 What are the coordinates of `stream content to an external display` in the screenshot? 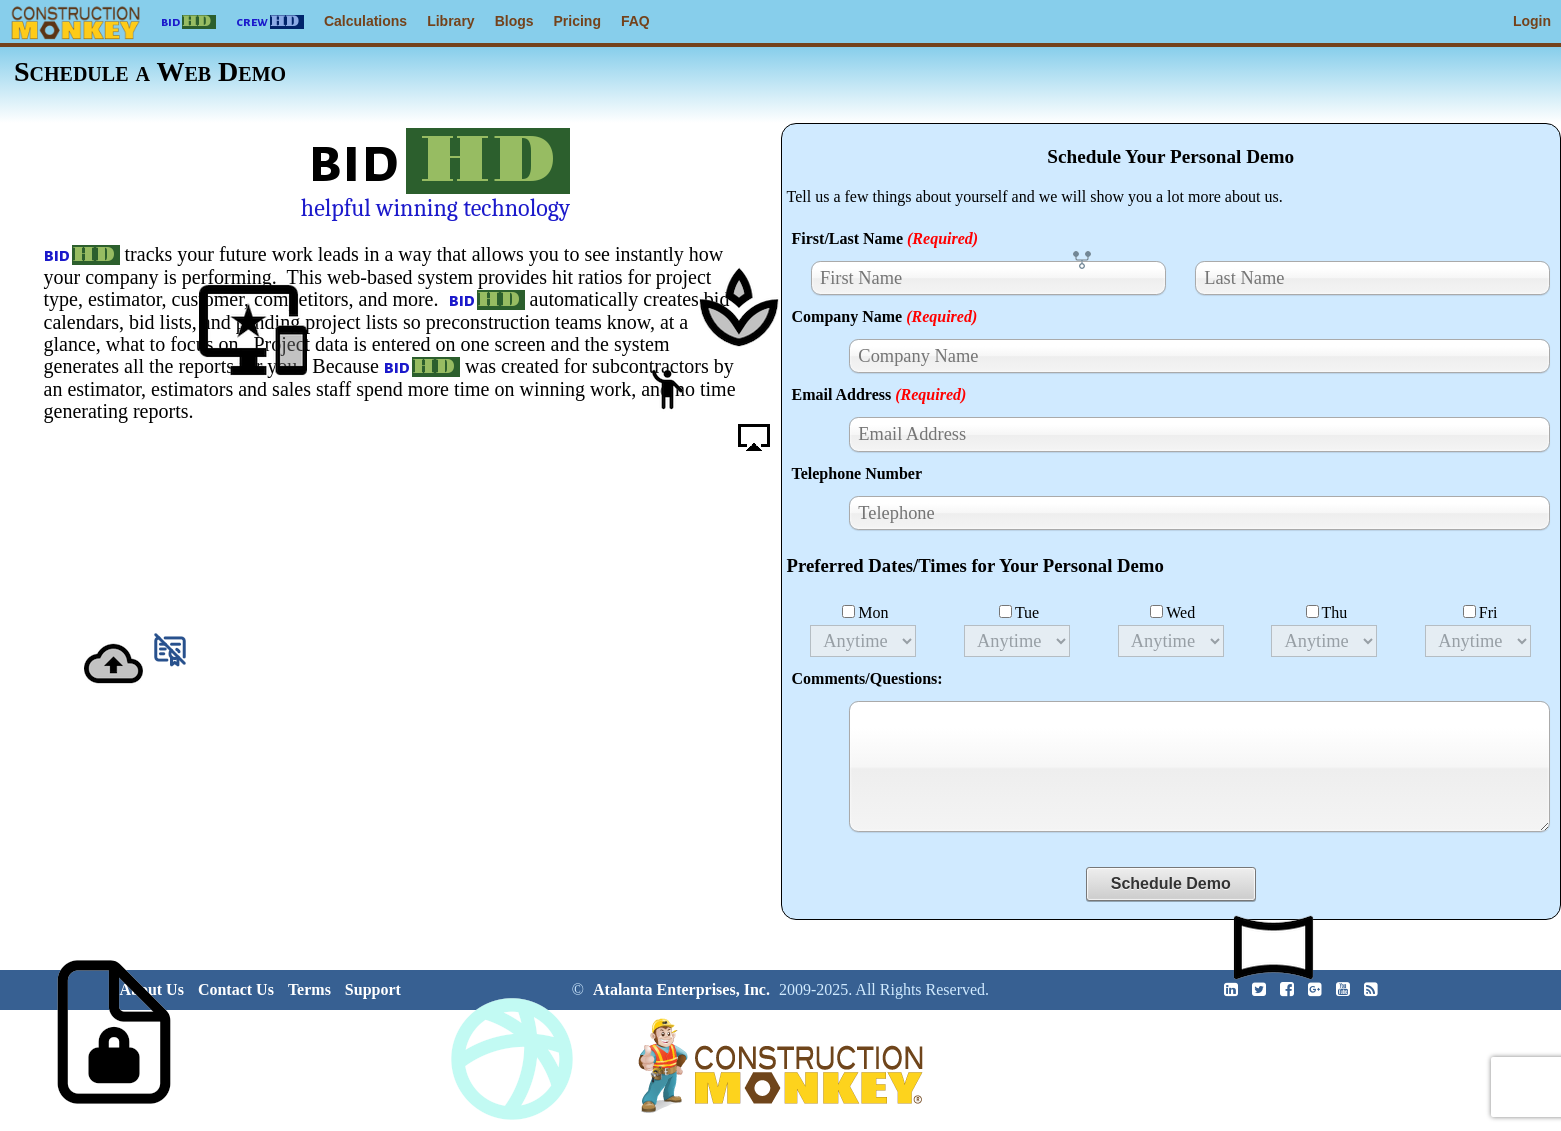 It's located at (754, 437).